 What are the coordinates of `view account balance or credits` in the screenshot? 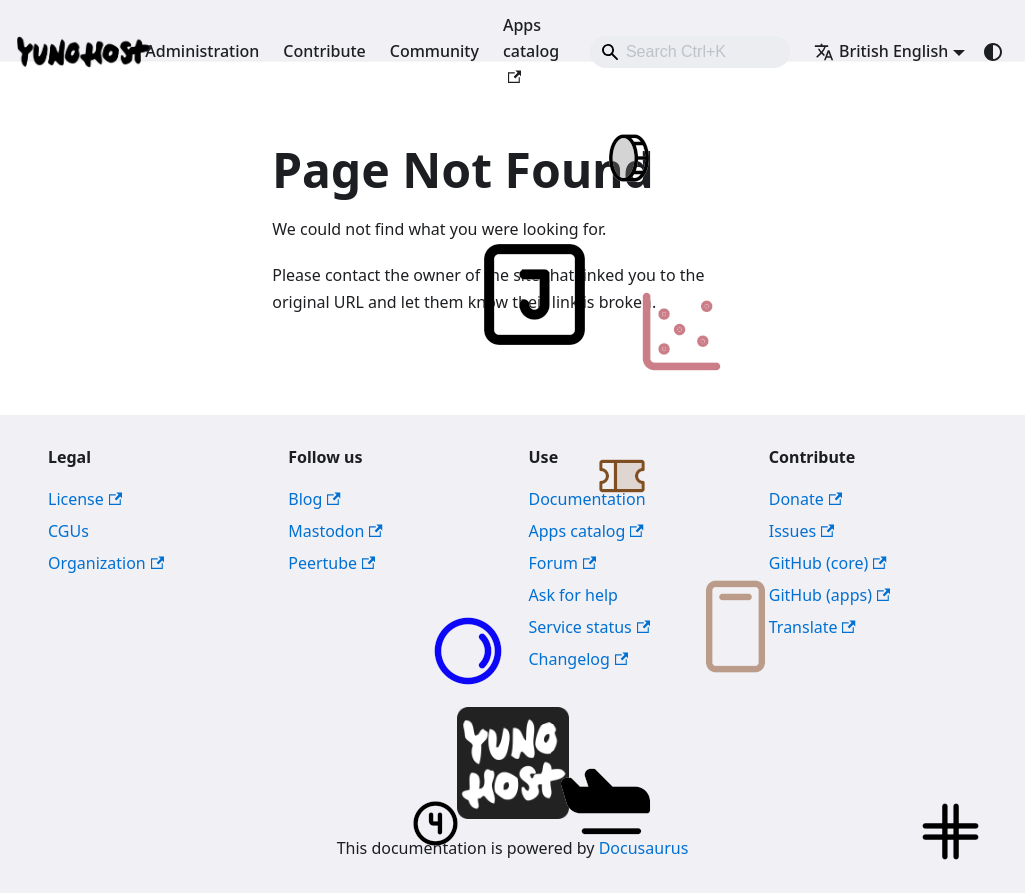 It's located at (629, 158).